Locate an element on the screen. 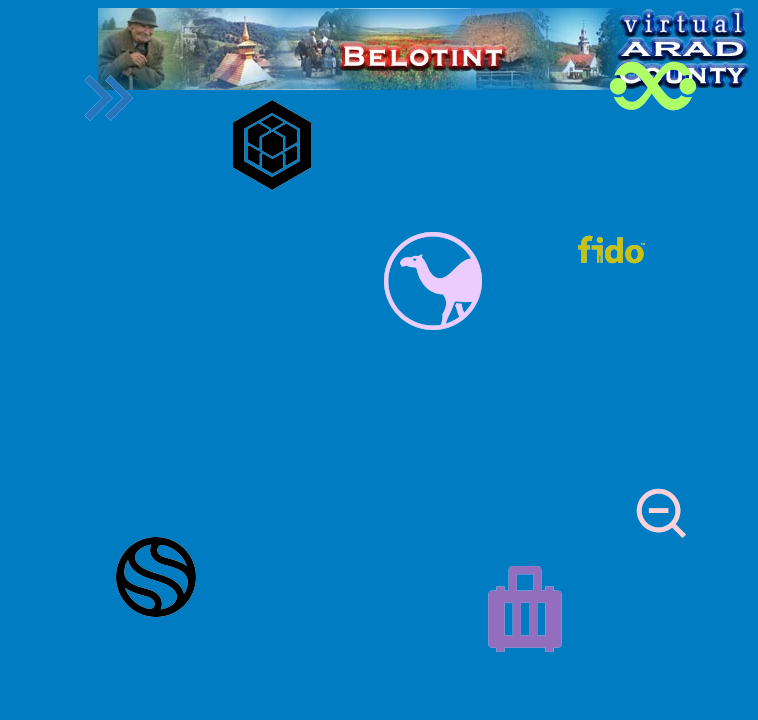 This screenshot has width=758, height=720. zoom out to see more content is located at coordinates (661, 513).